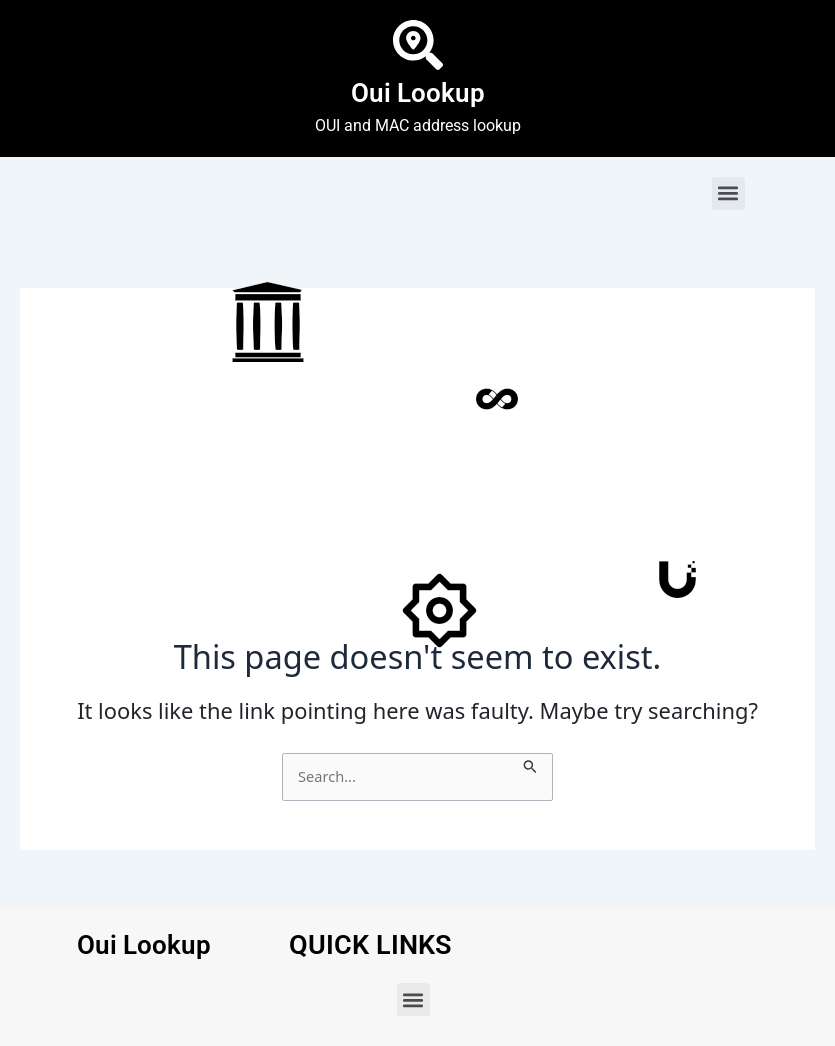 This screenshot has width=835, height=1046. What do you see at coordinates (268, 322) in the screenshot?
I see `visit the Internet Archive website` at bounding box center [268, 322].